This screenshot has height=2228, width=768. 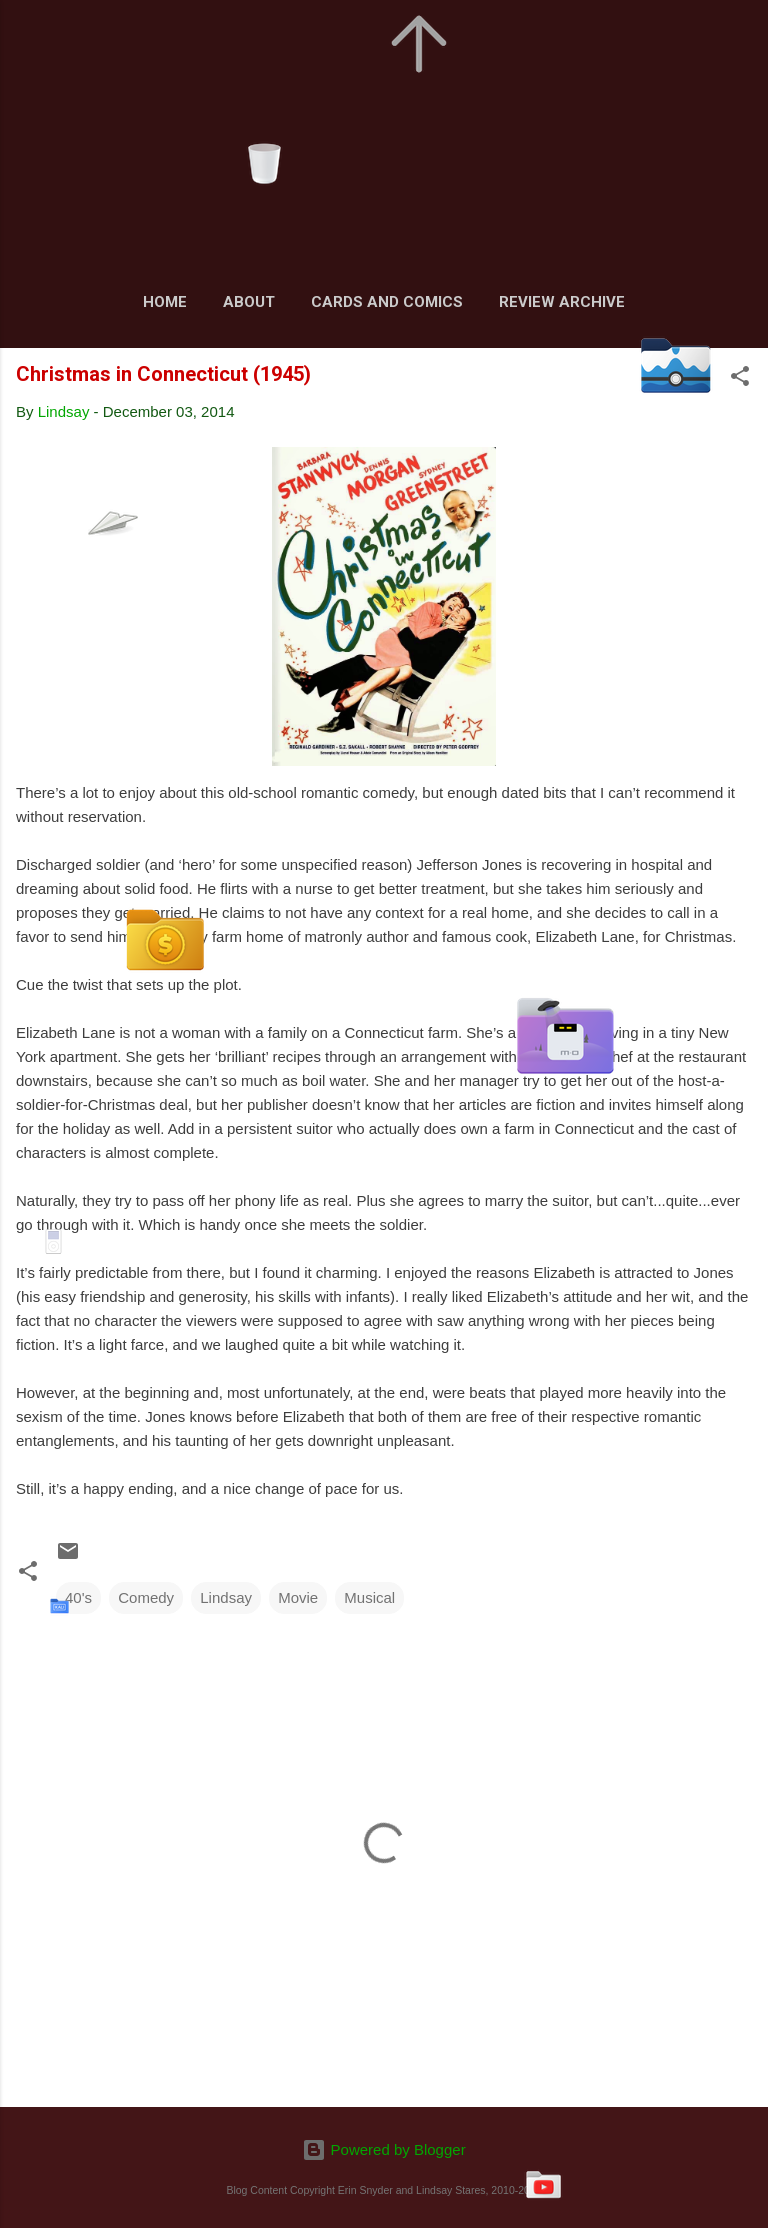 I want to click on open folder containing YouTube downloads, so click(x=543, y=2185).